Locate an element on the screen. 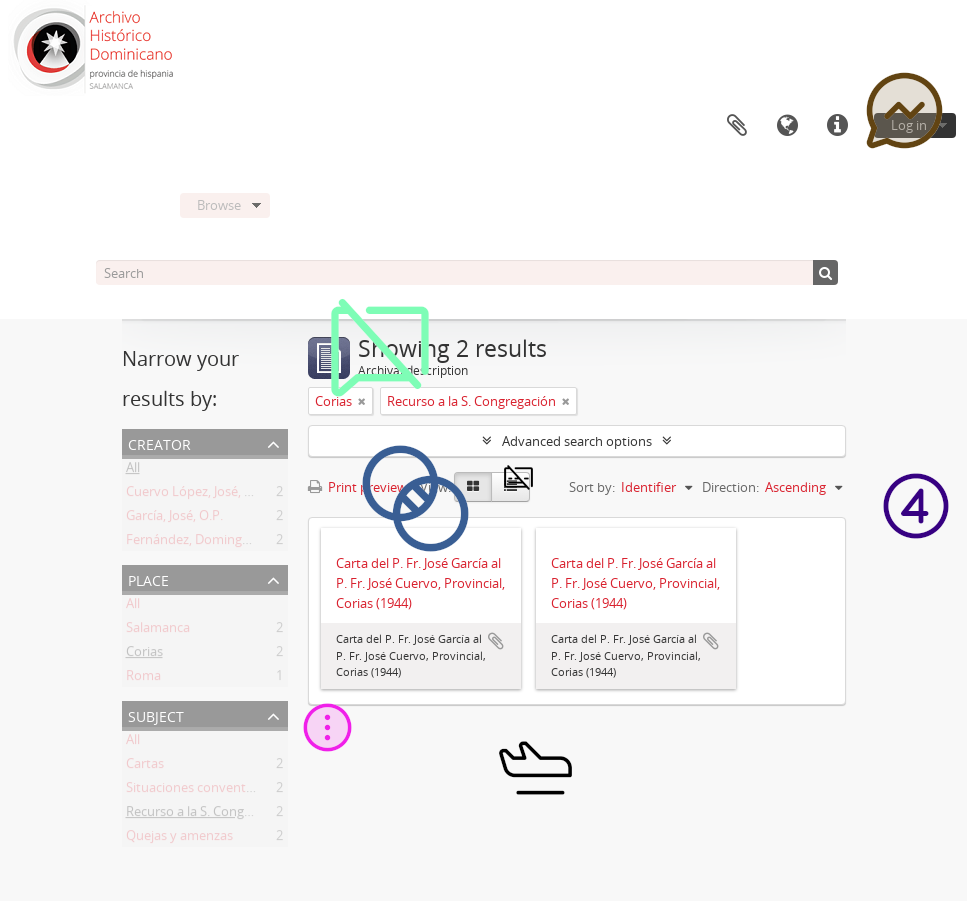 The height and width of the screenshot is (901, 967). disable subtitles or closed captions is located at coordinates (518, 477).